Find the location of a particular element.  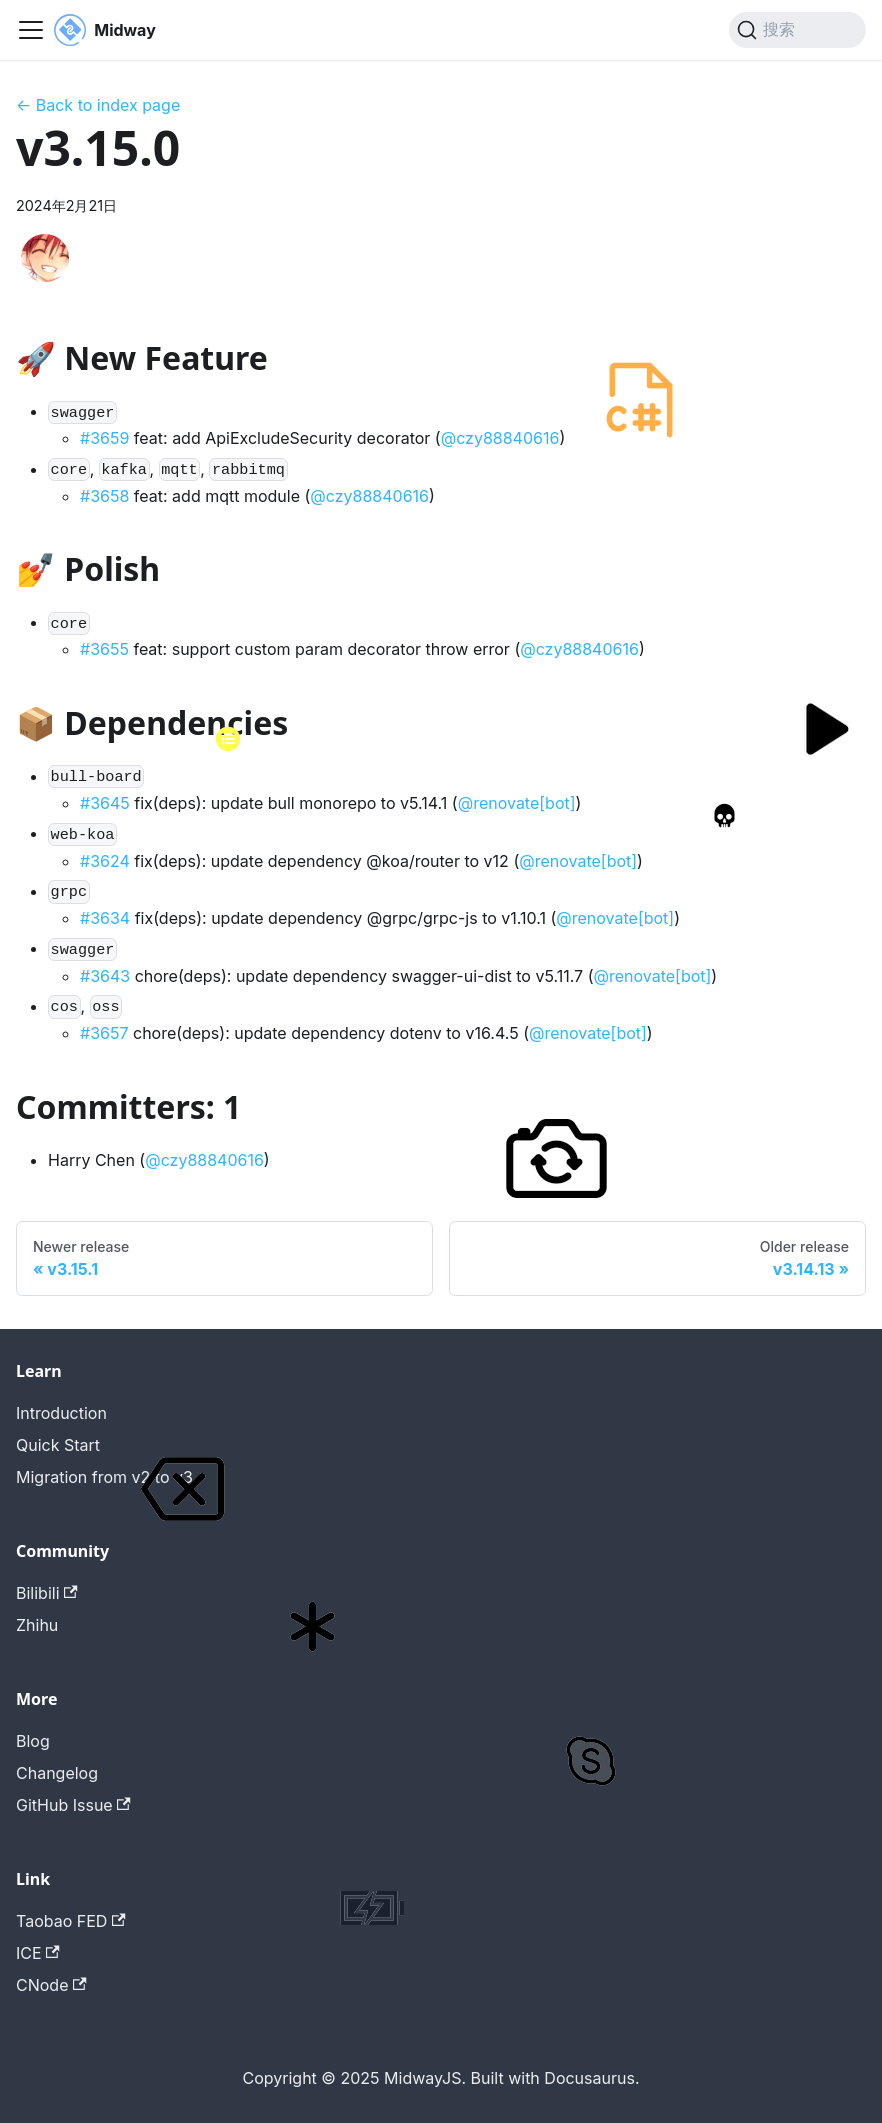

indicates a required field in a form is located at coordinates (312, 1626).